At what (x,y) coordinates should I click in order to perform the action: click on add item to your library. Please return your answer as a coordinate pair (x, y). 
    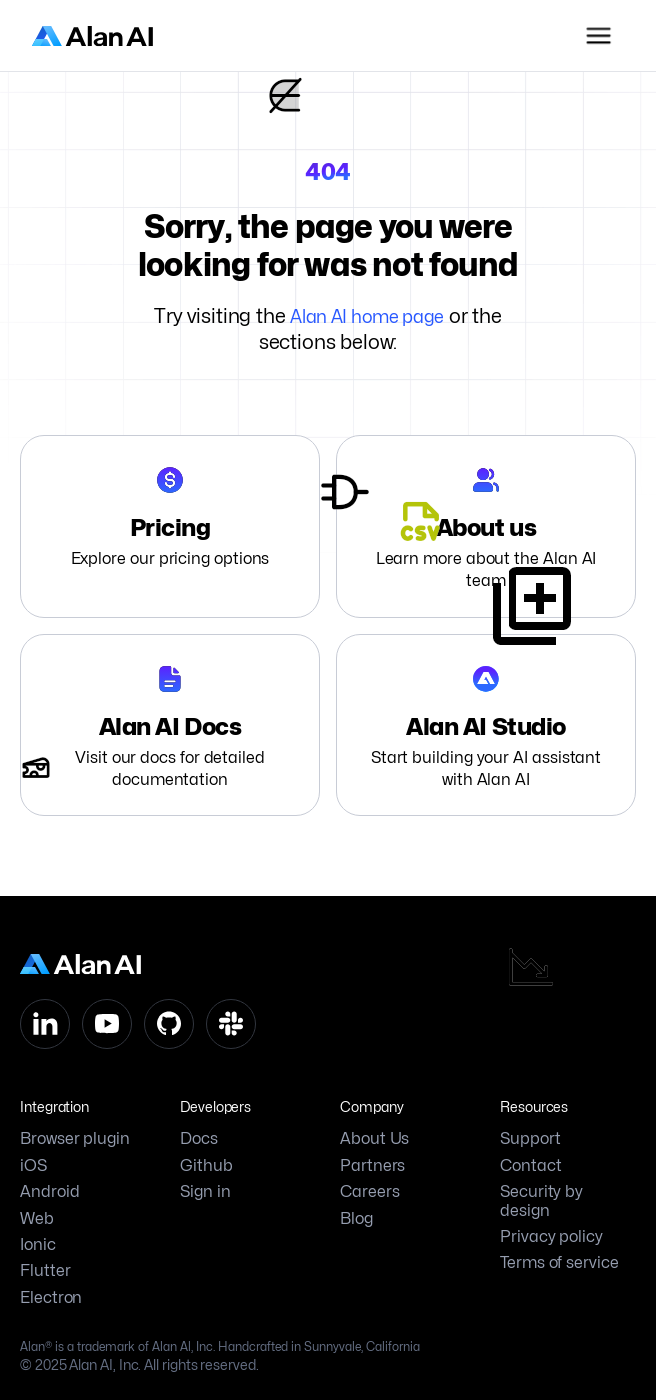
    Looking at the image, I should click on (532, 606).